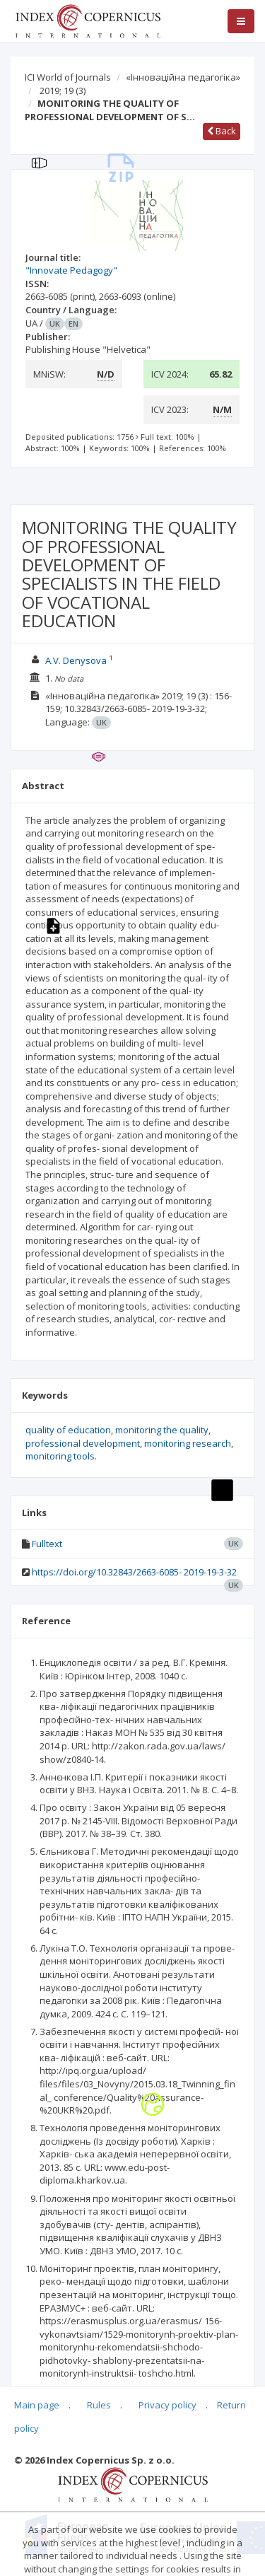  I want to click on compress files into a zip archive, so click(121, 169).